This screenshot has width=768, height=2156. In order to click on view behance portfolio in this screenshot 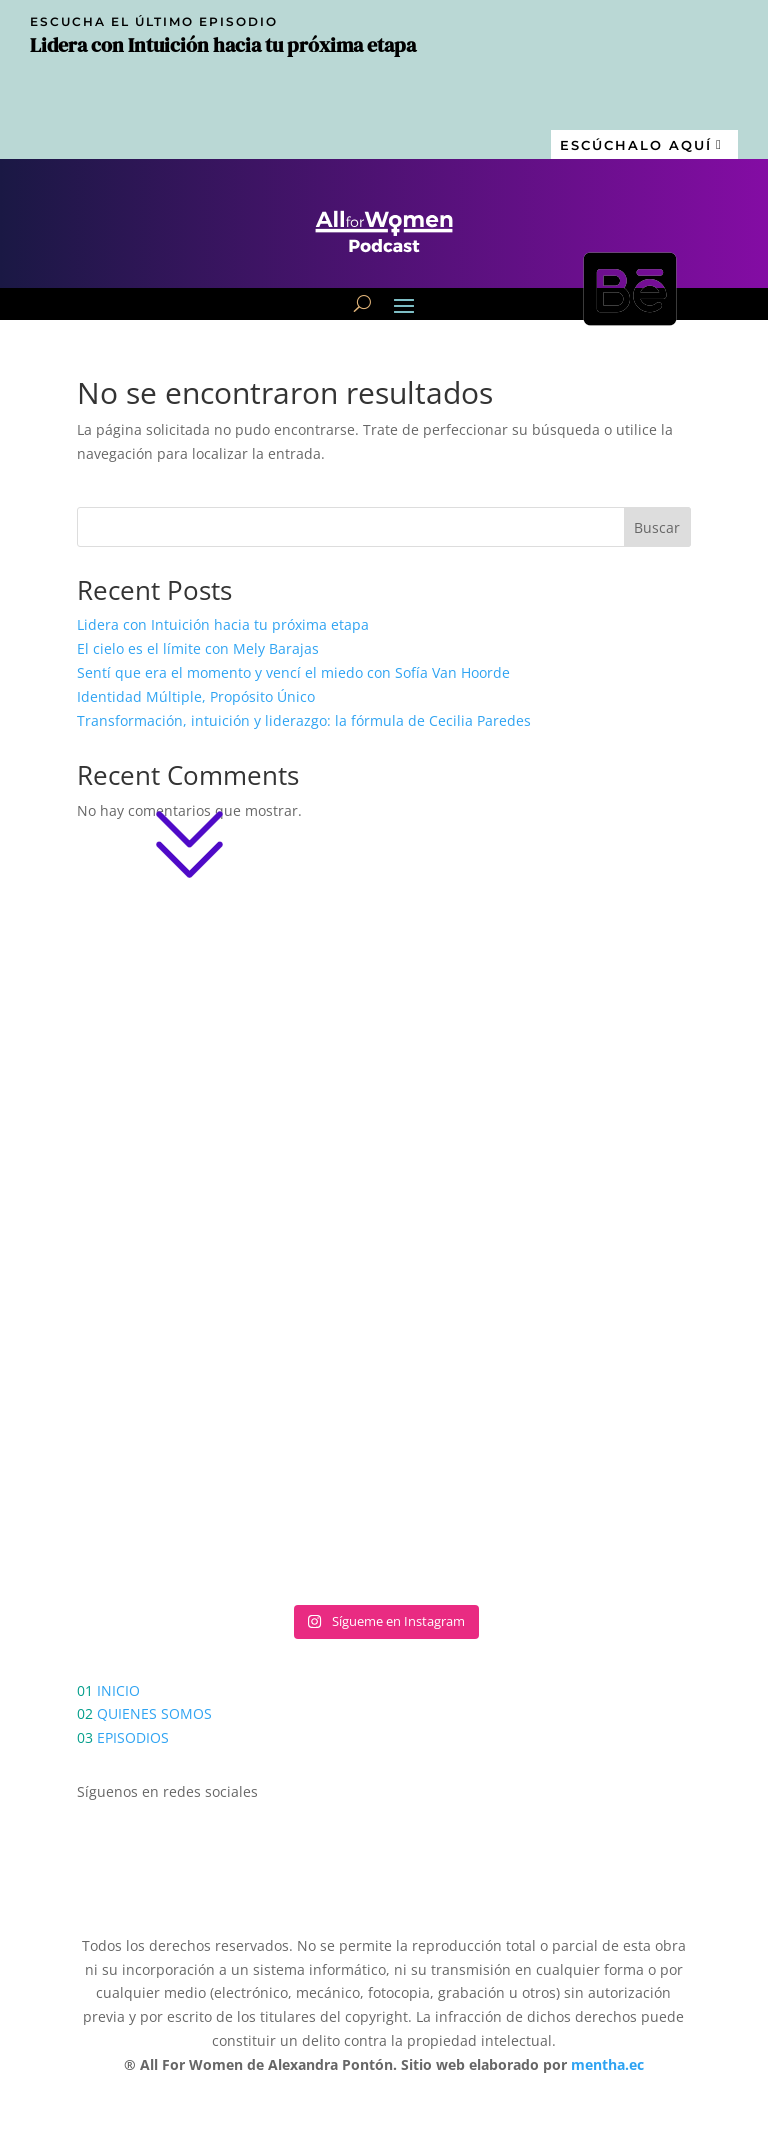, I will do `click(630, 289)`.